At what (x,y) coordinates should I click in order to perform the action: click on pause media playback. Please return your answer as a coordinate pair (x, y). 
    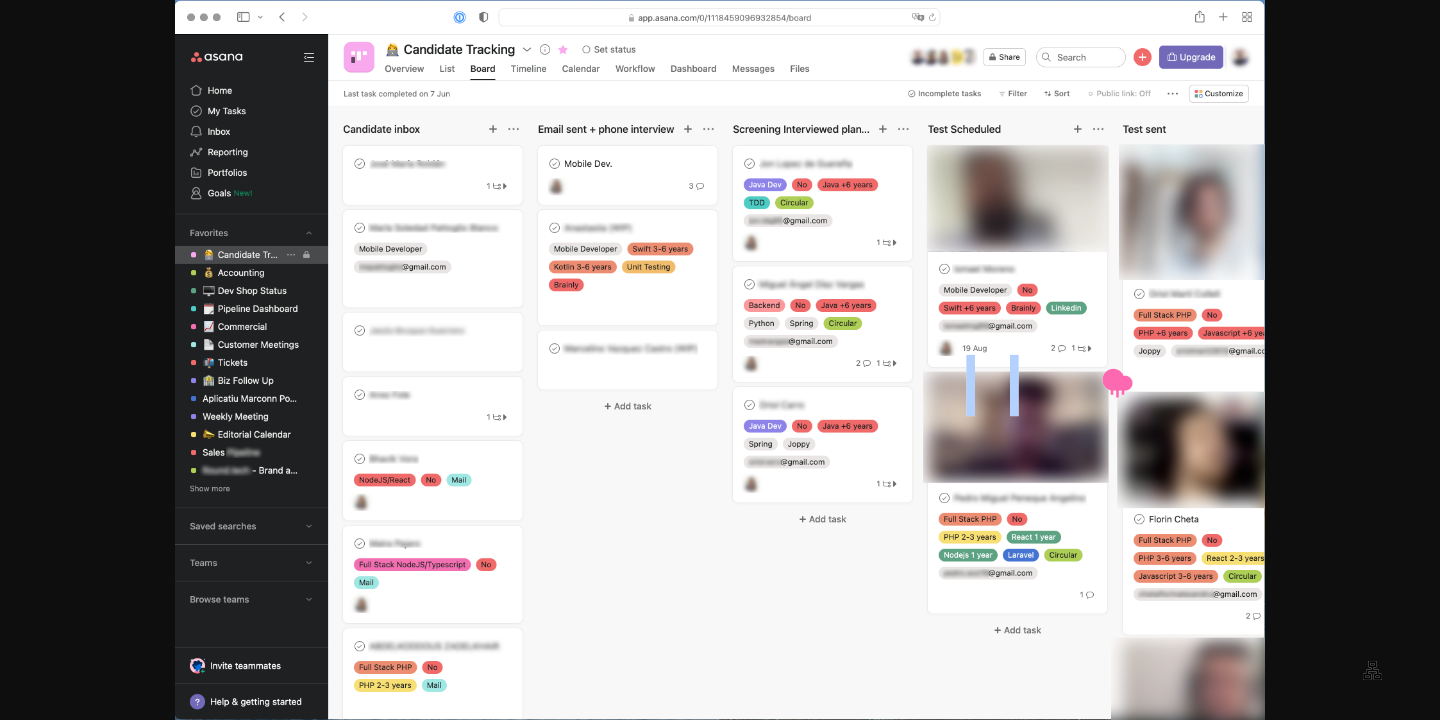
    Looking at the image, I should click on (992, 385).